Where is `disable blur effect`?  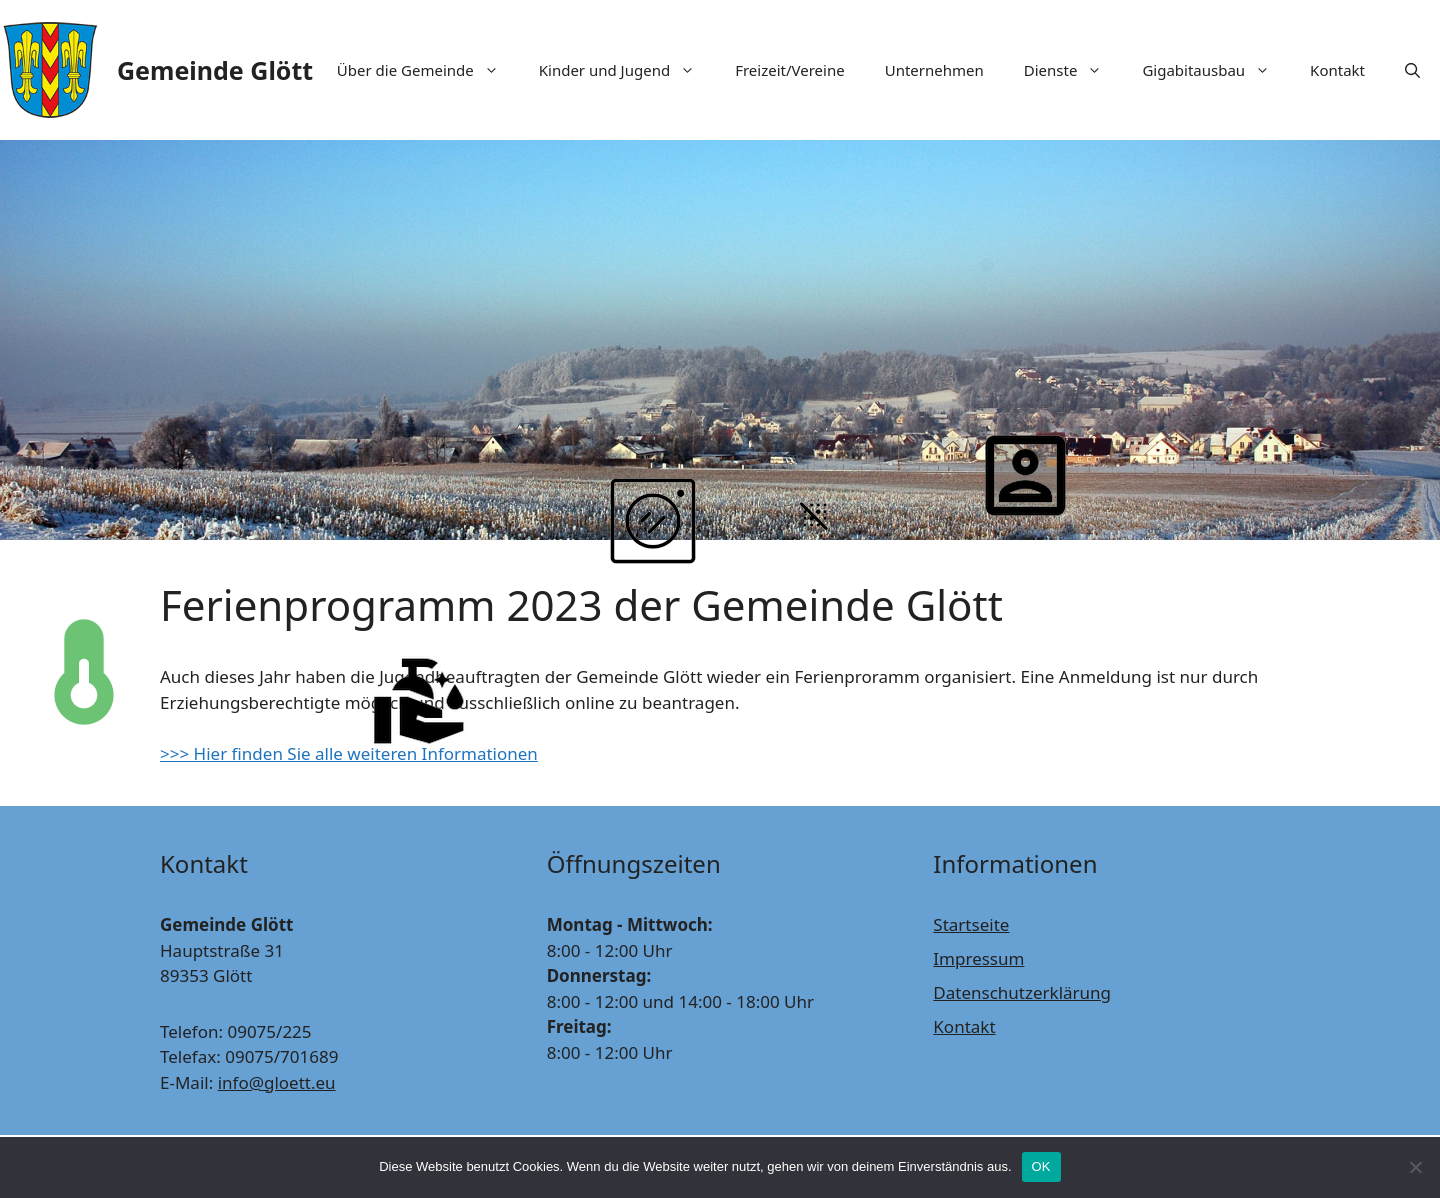 disable blur effect is located at coordinates (815, 515).